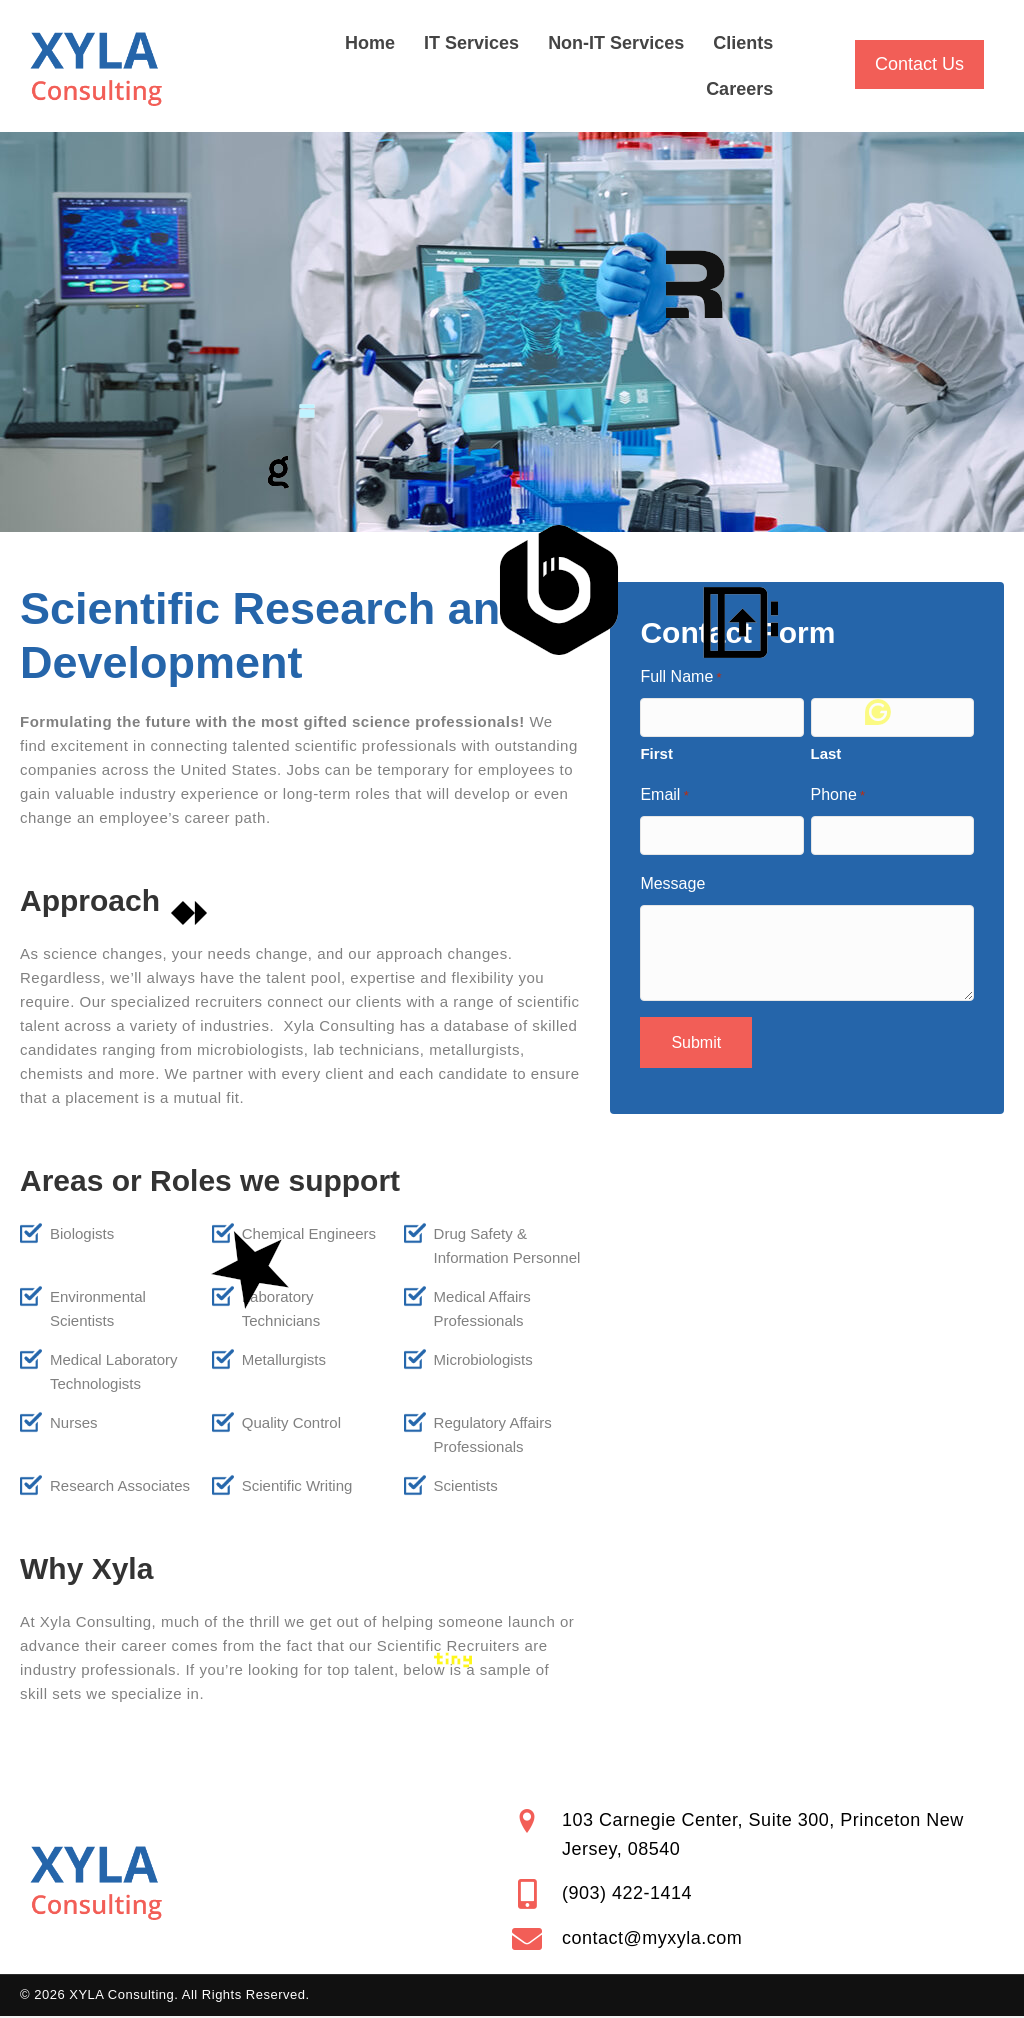  Describe the element at coordinates (878, 712) in the screenshot. I see `open Grammarly writing assistant` at that location.